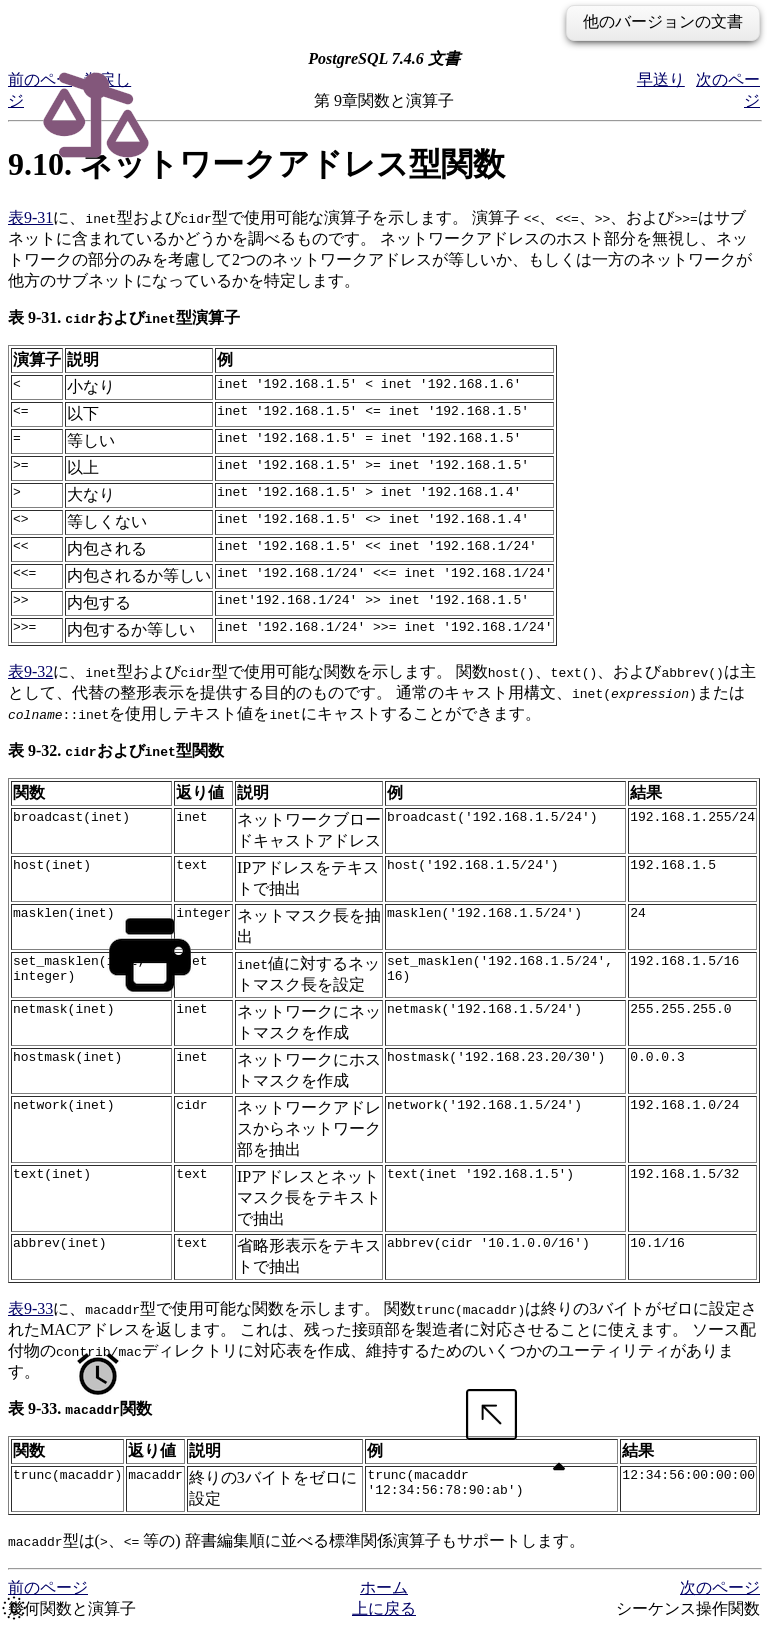 This screenshot has width=768, height=1628. What do you see at coordinates (96, 115) in the screenshot?
I see `indicates an unequal comparison or imbalance` at bounding box center [96, 115].